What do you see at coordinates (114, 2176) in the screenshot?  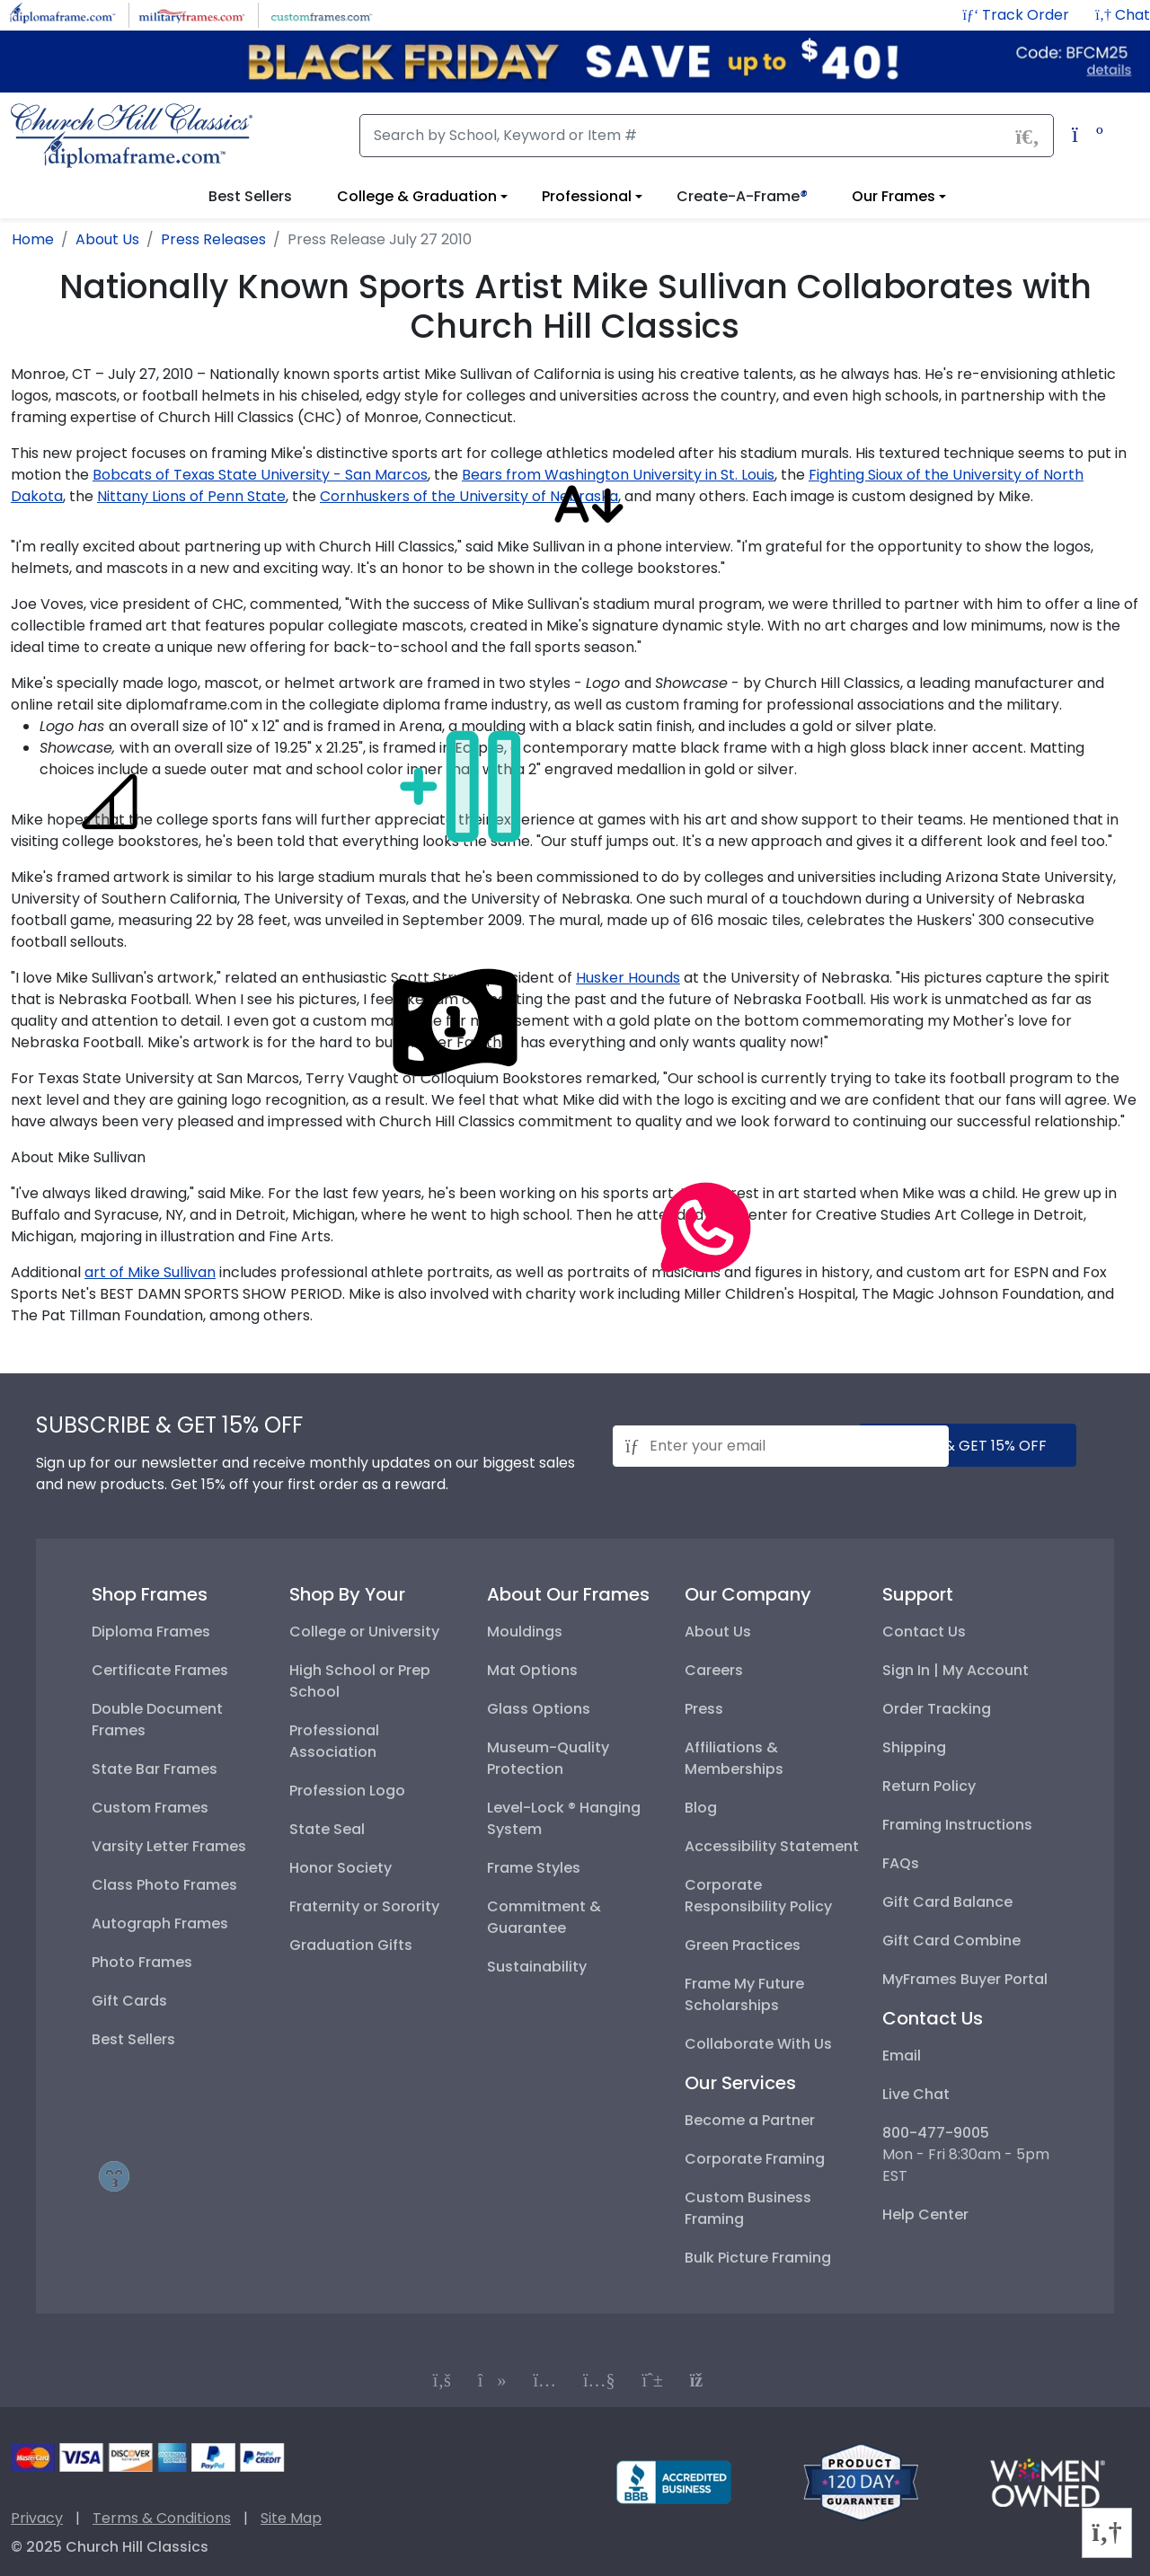 I see `send a kiss or blowing kiss emoji reaction` at bounding box center [114, 2176].